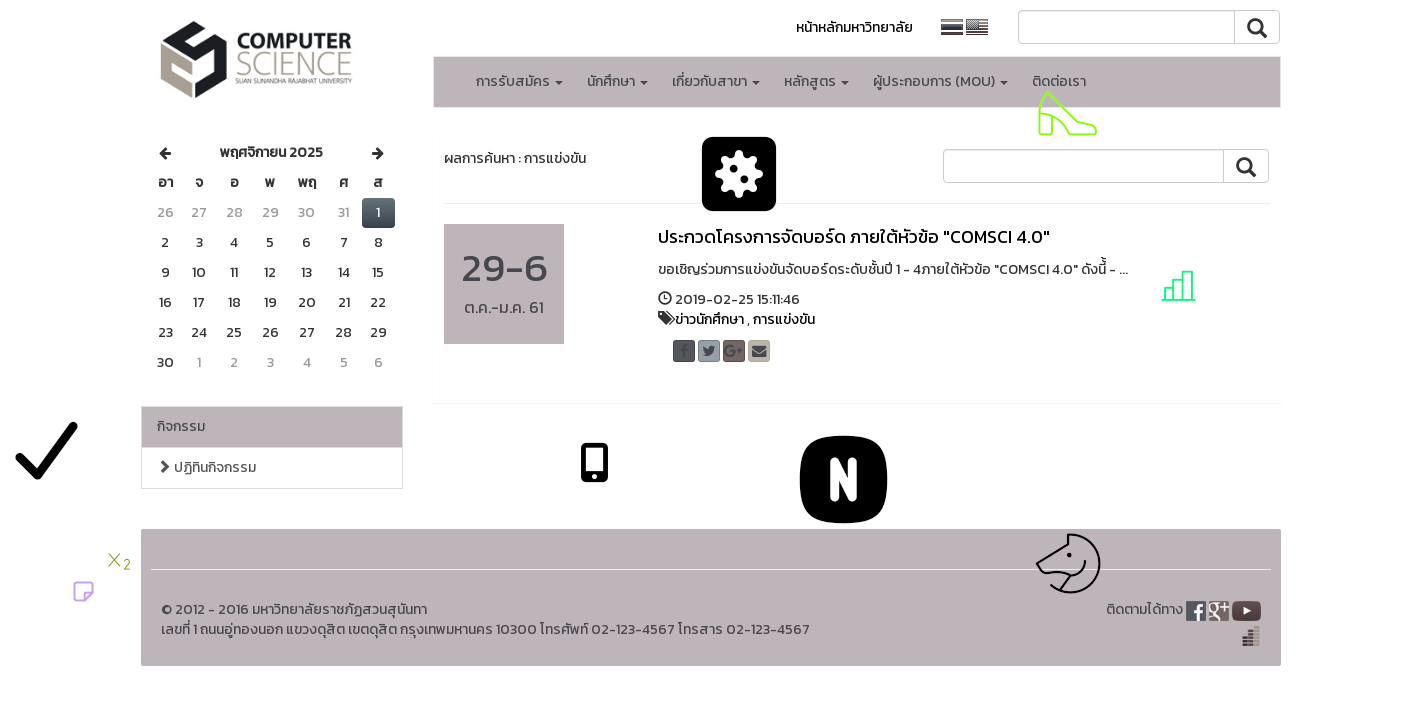  I want to click on access equestrian or horse-related features, so click(1070, 563).